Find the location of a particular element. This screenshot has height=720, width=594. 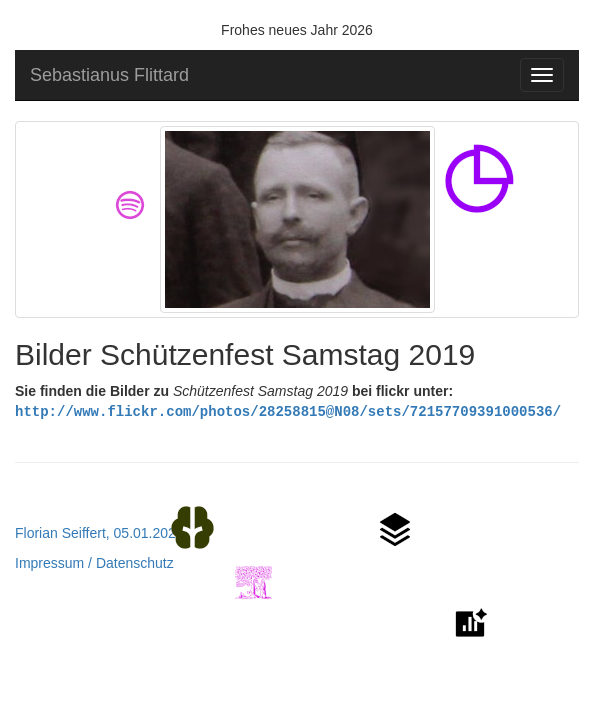

visit elsevier's academic publishing website is located at coordinates (253, 582).